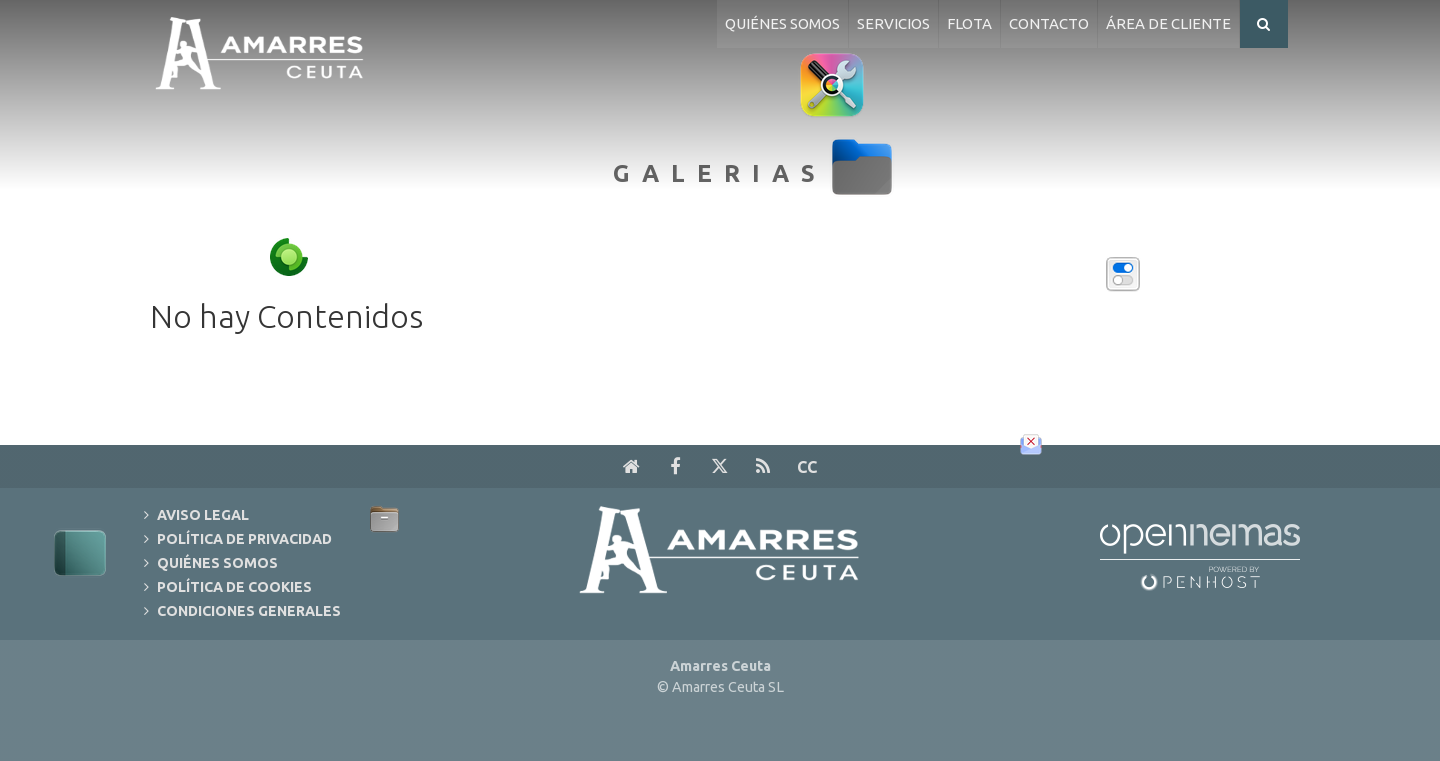 This screenshot has width=1440, height=761. What do you see at coordinates (862, 167) in the screenshot?
I see `open folder containing files` at bounding box center [862, 167].